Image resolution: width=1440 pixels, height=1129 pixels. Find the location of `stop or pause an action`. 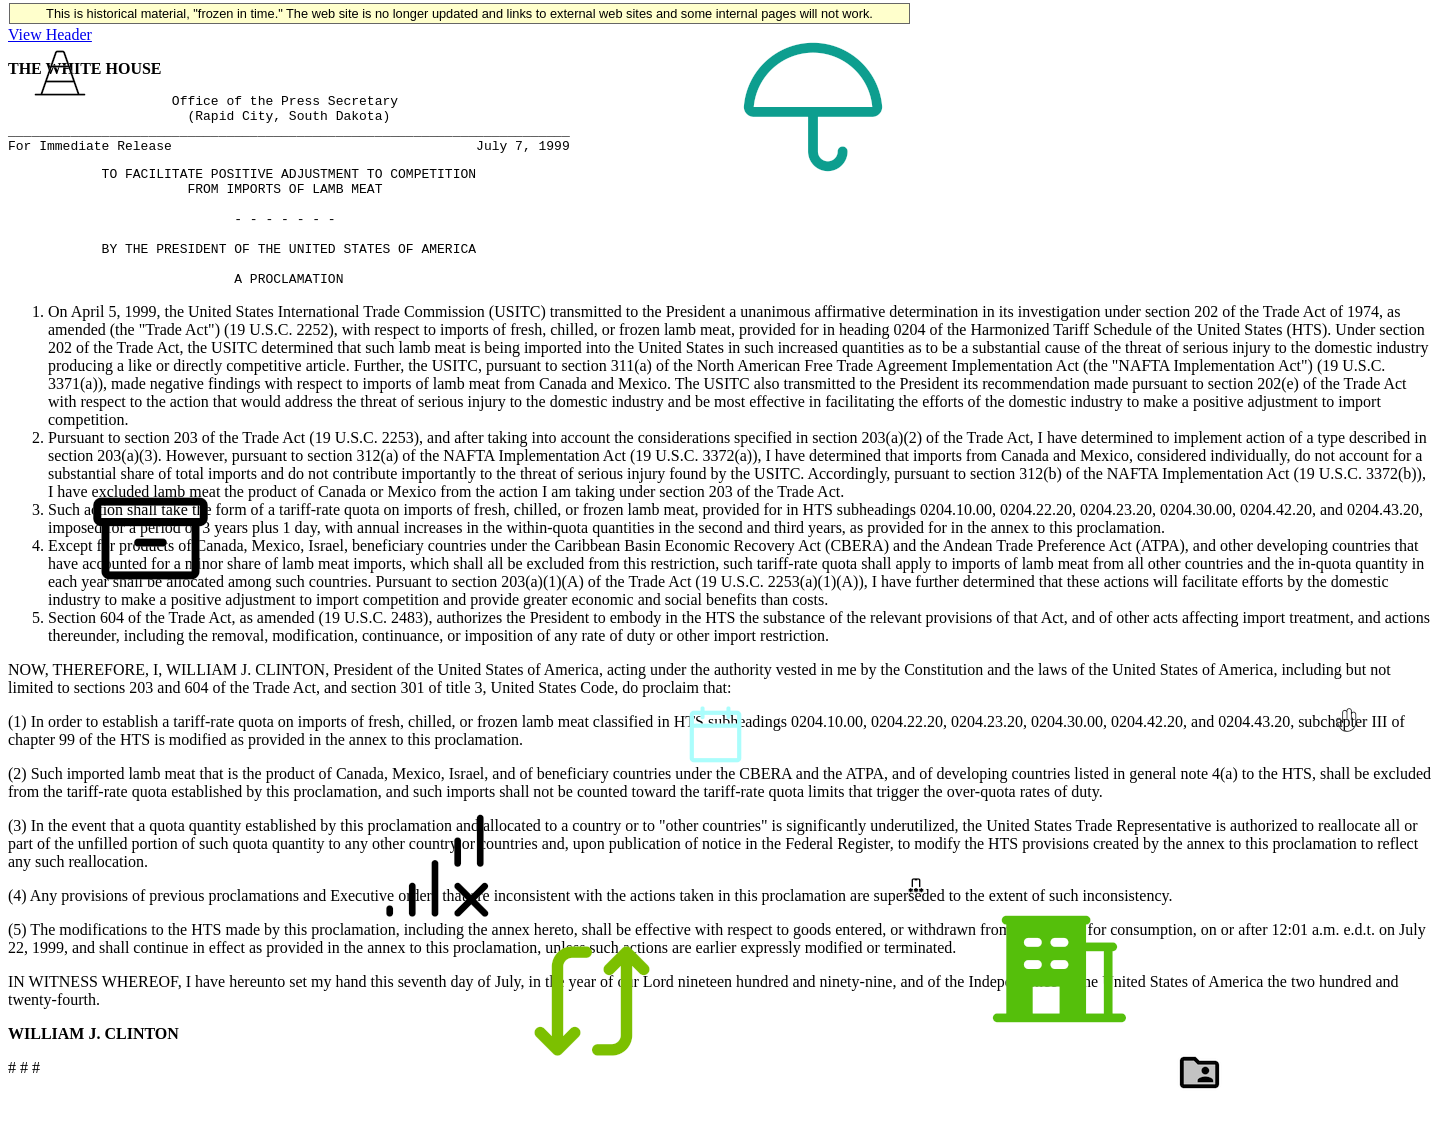

stop or pause an action is located at coordinates (1347, 720).